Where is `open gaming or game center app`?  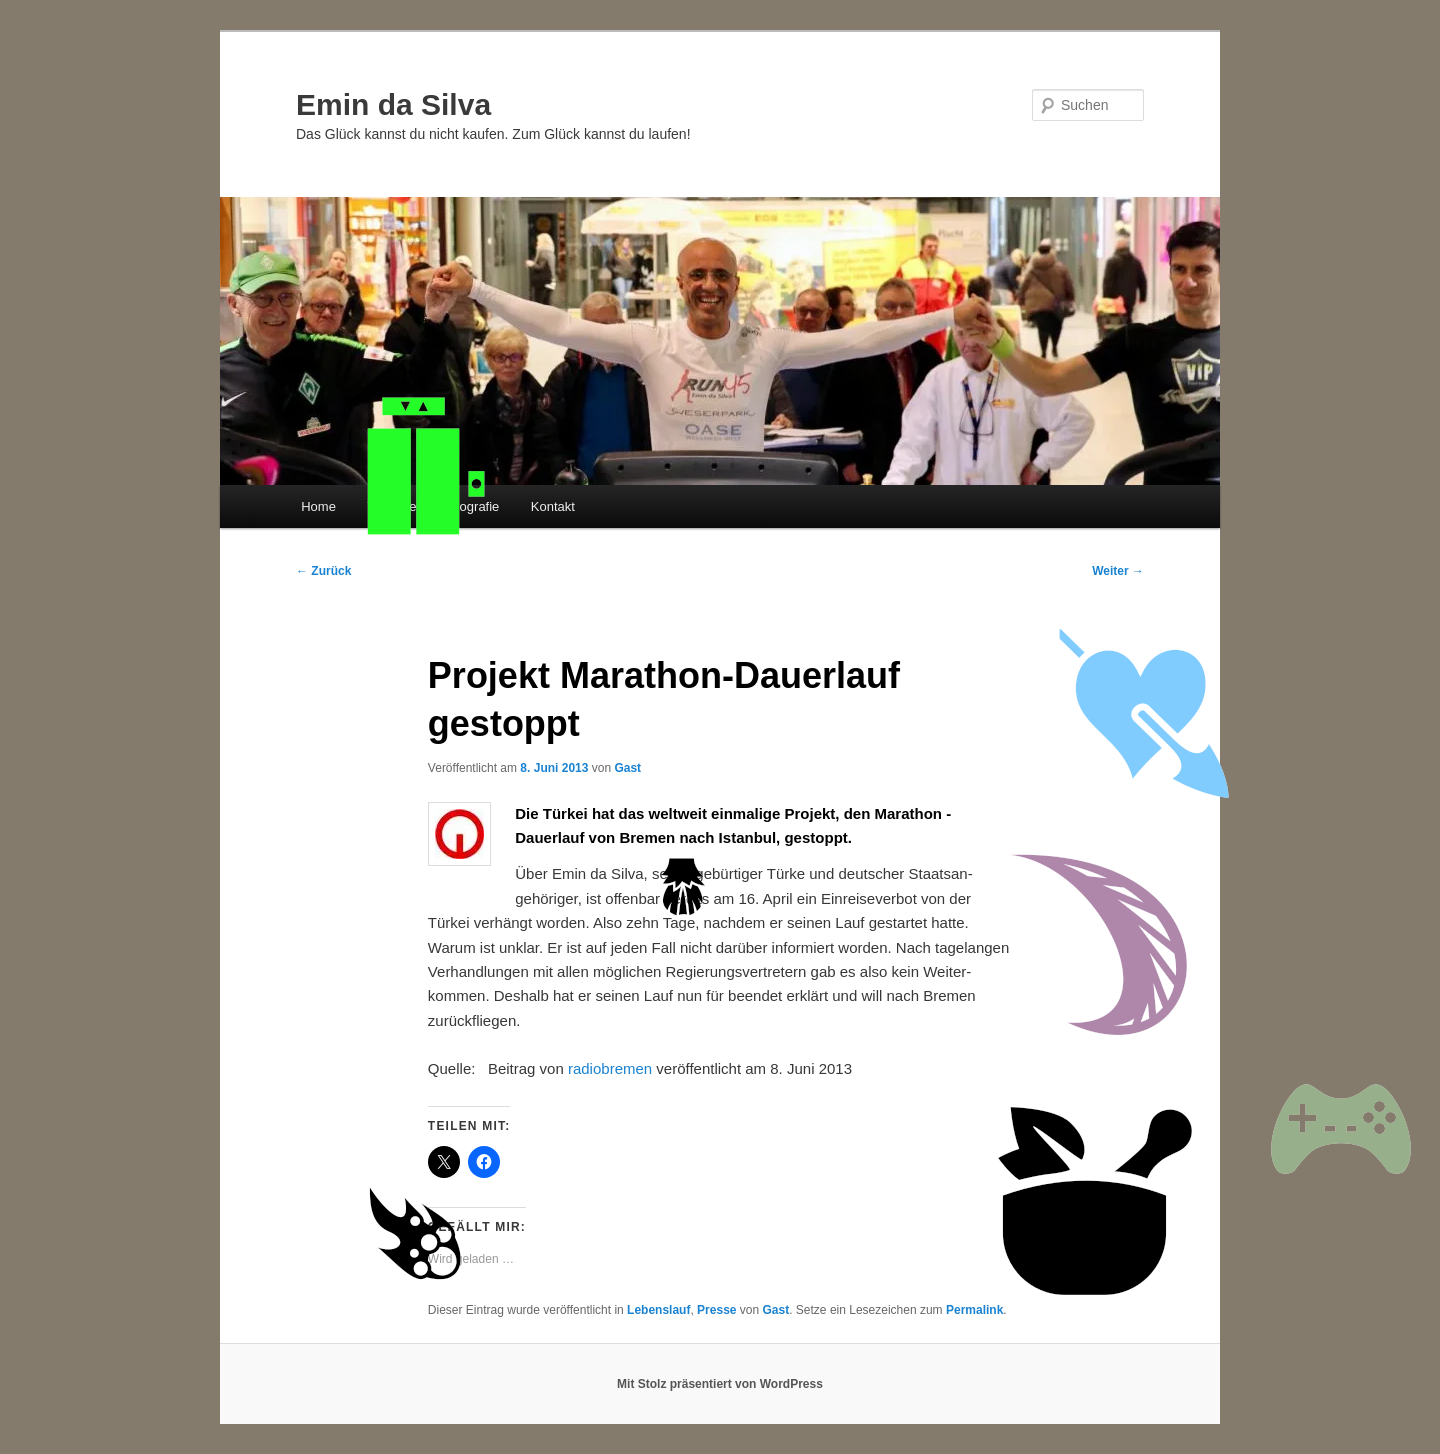
open gaming or game center app is located at coordinates (1341, 1129).